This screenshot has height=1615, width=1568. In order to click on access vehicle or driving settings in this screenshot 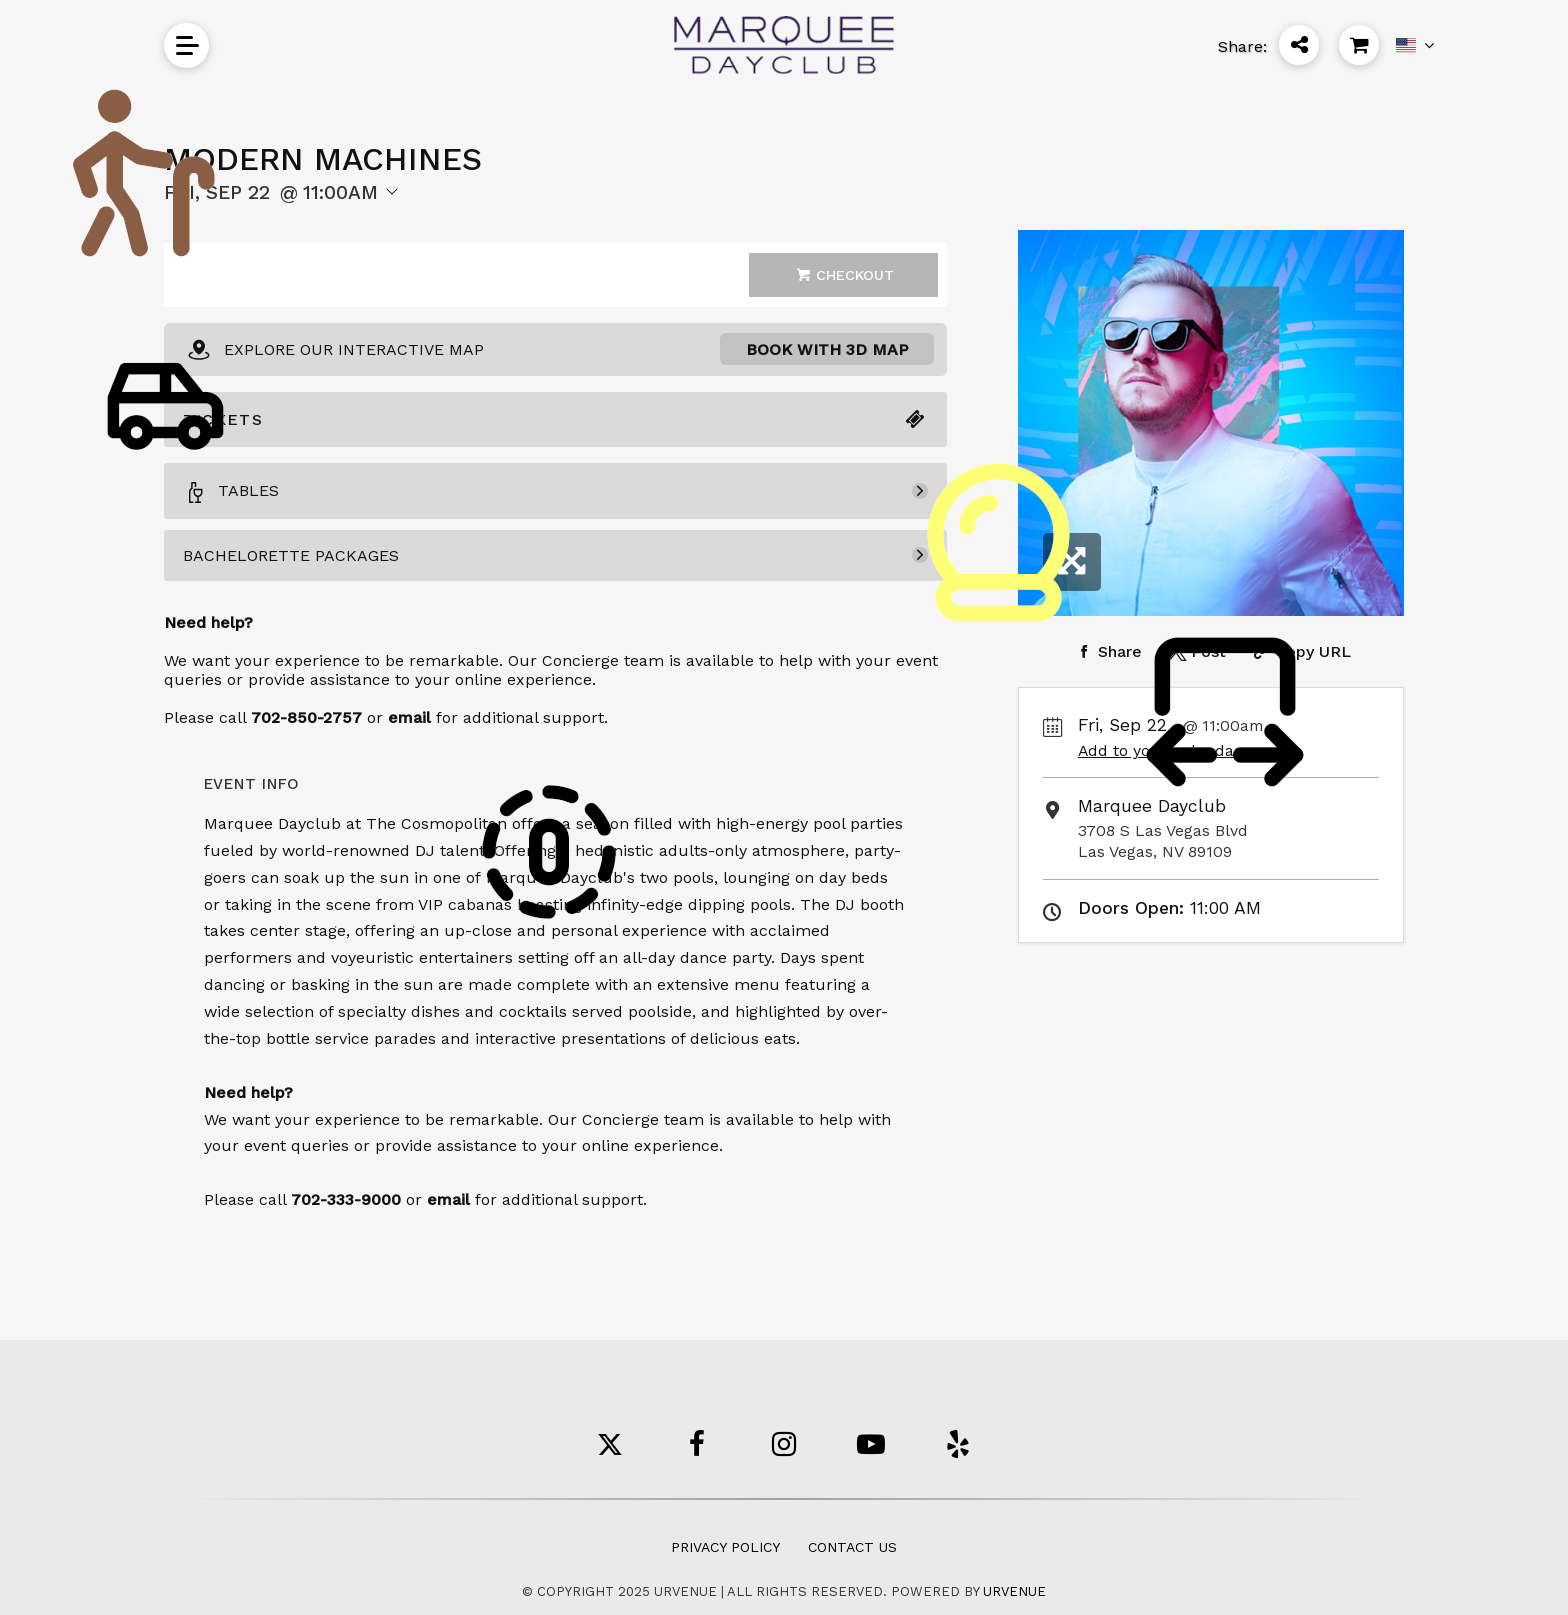, I will do `click(165, 403)`.